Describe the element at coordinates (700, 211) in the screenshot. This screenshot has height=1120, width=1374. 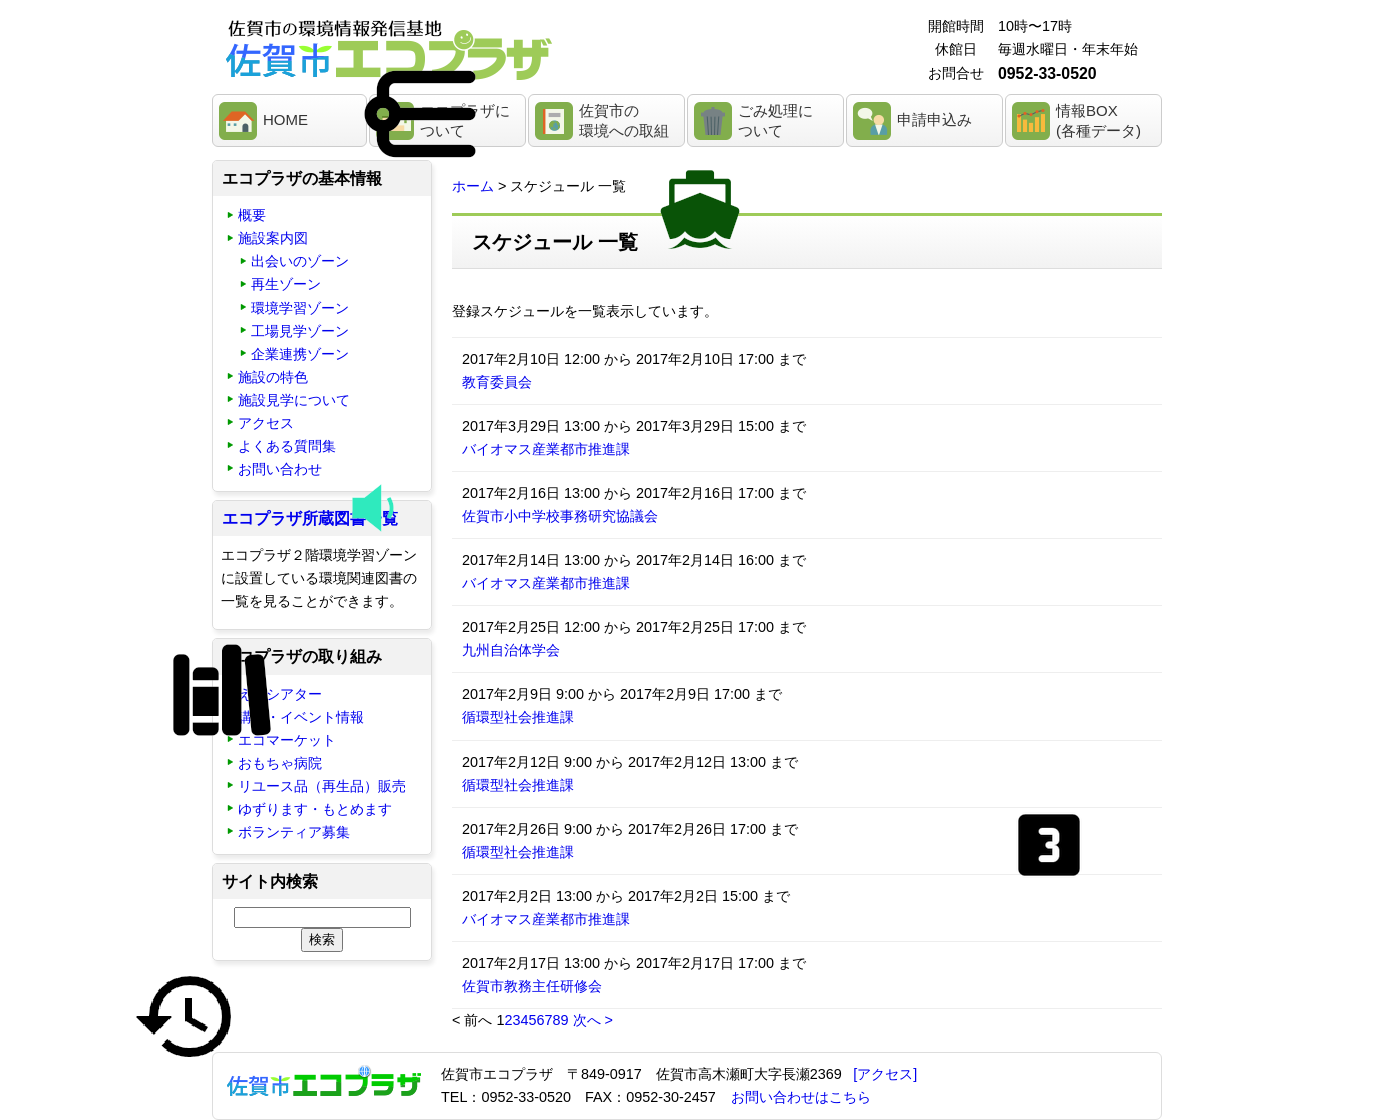
I see `access boat or ferry transportation options` at that location.